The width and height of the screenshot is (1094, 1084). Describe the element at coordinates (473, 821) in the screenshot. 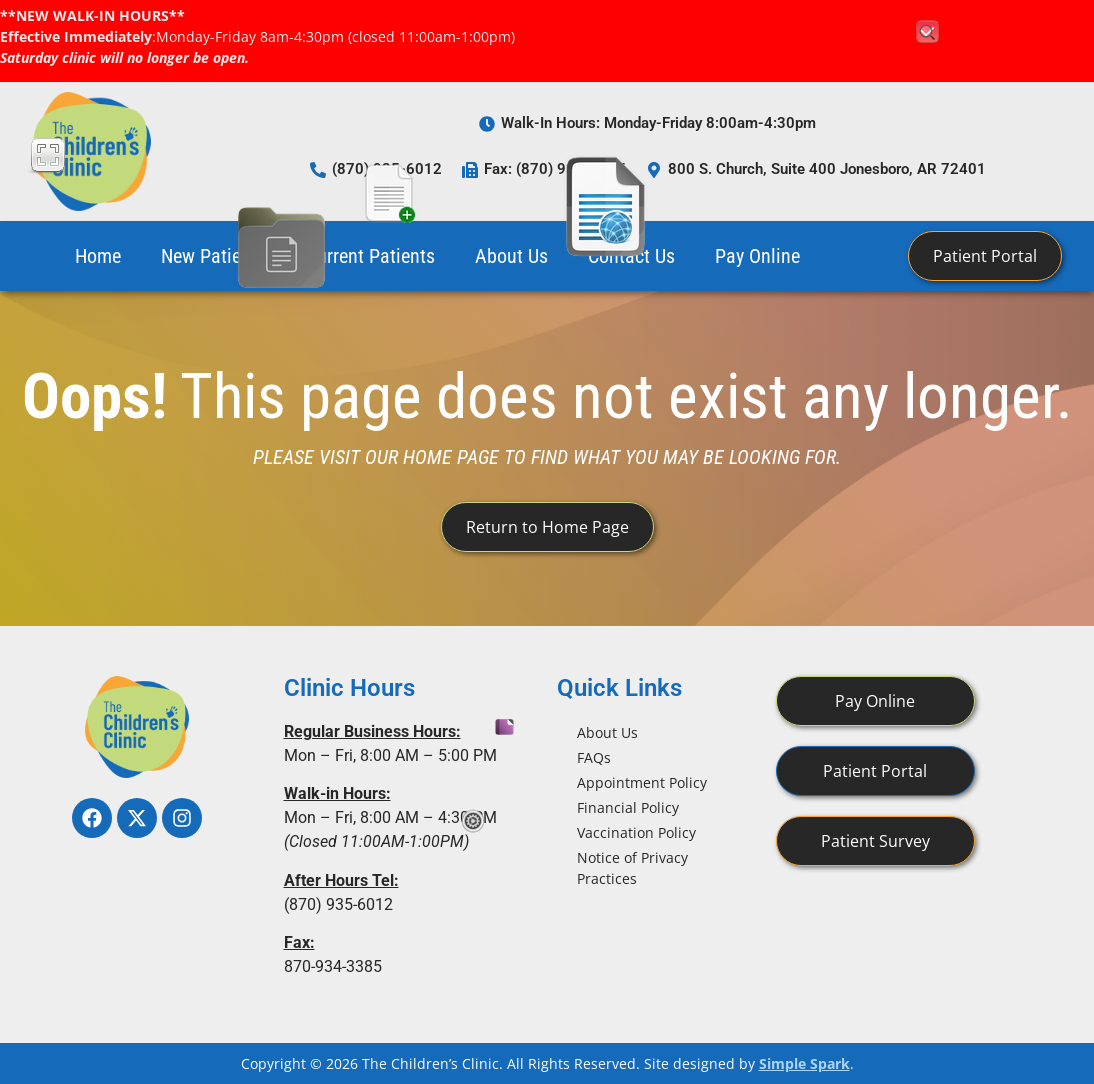

I see `open system settings` at that location.